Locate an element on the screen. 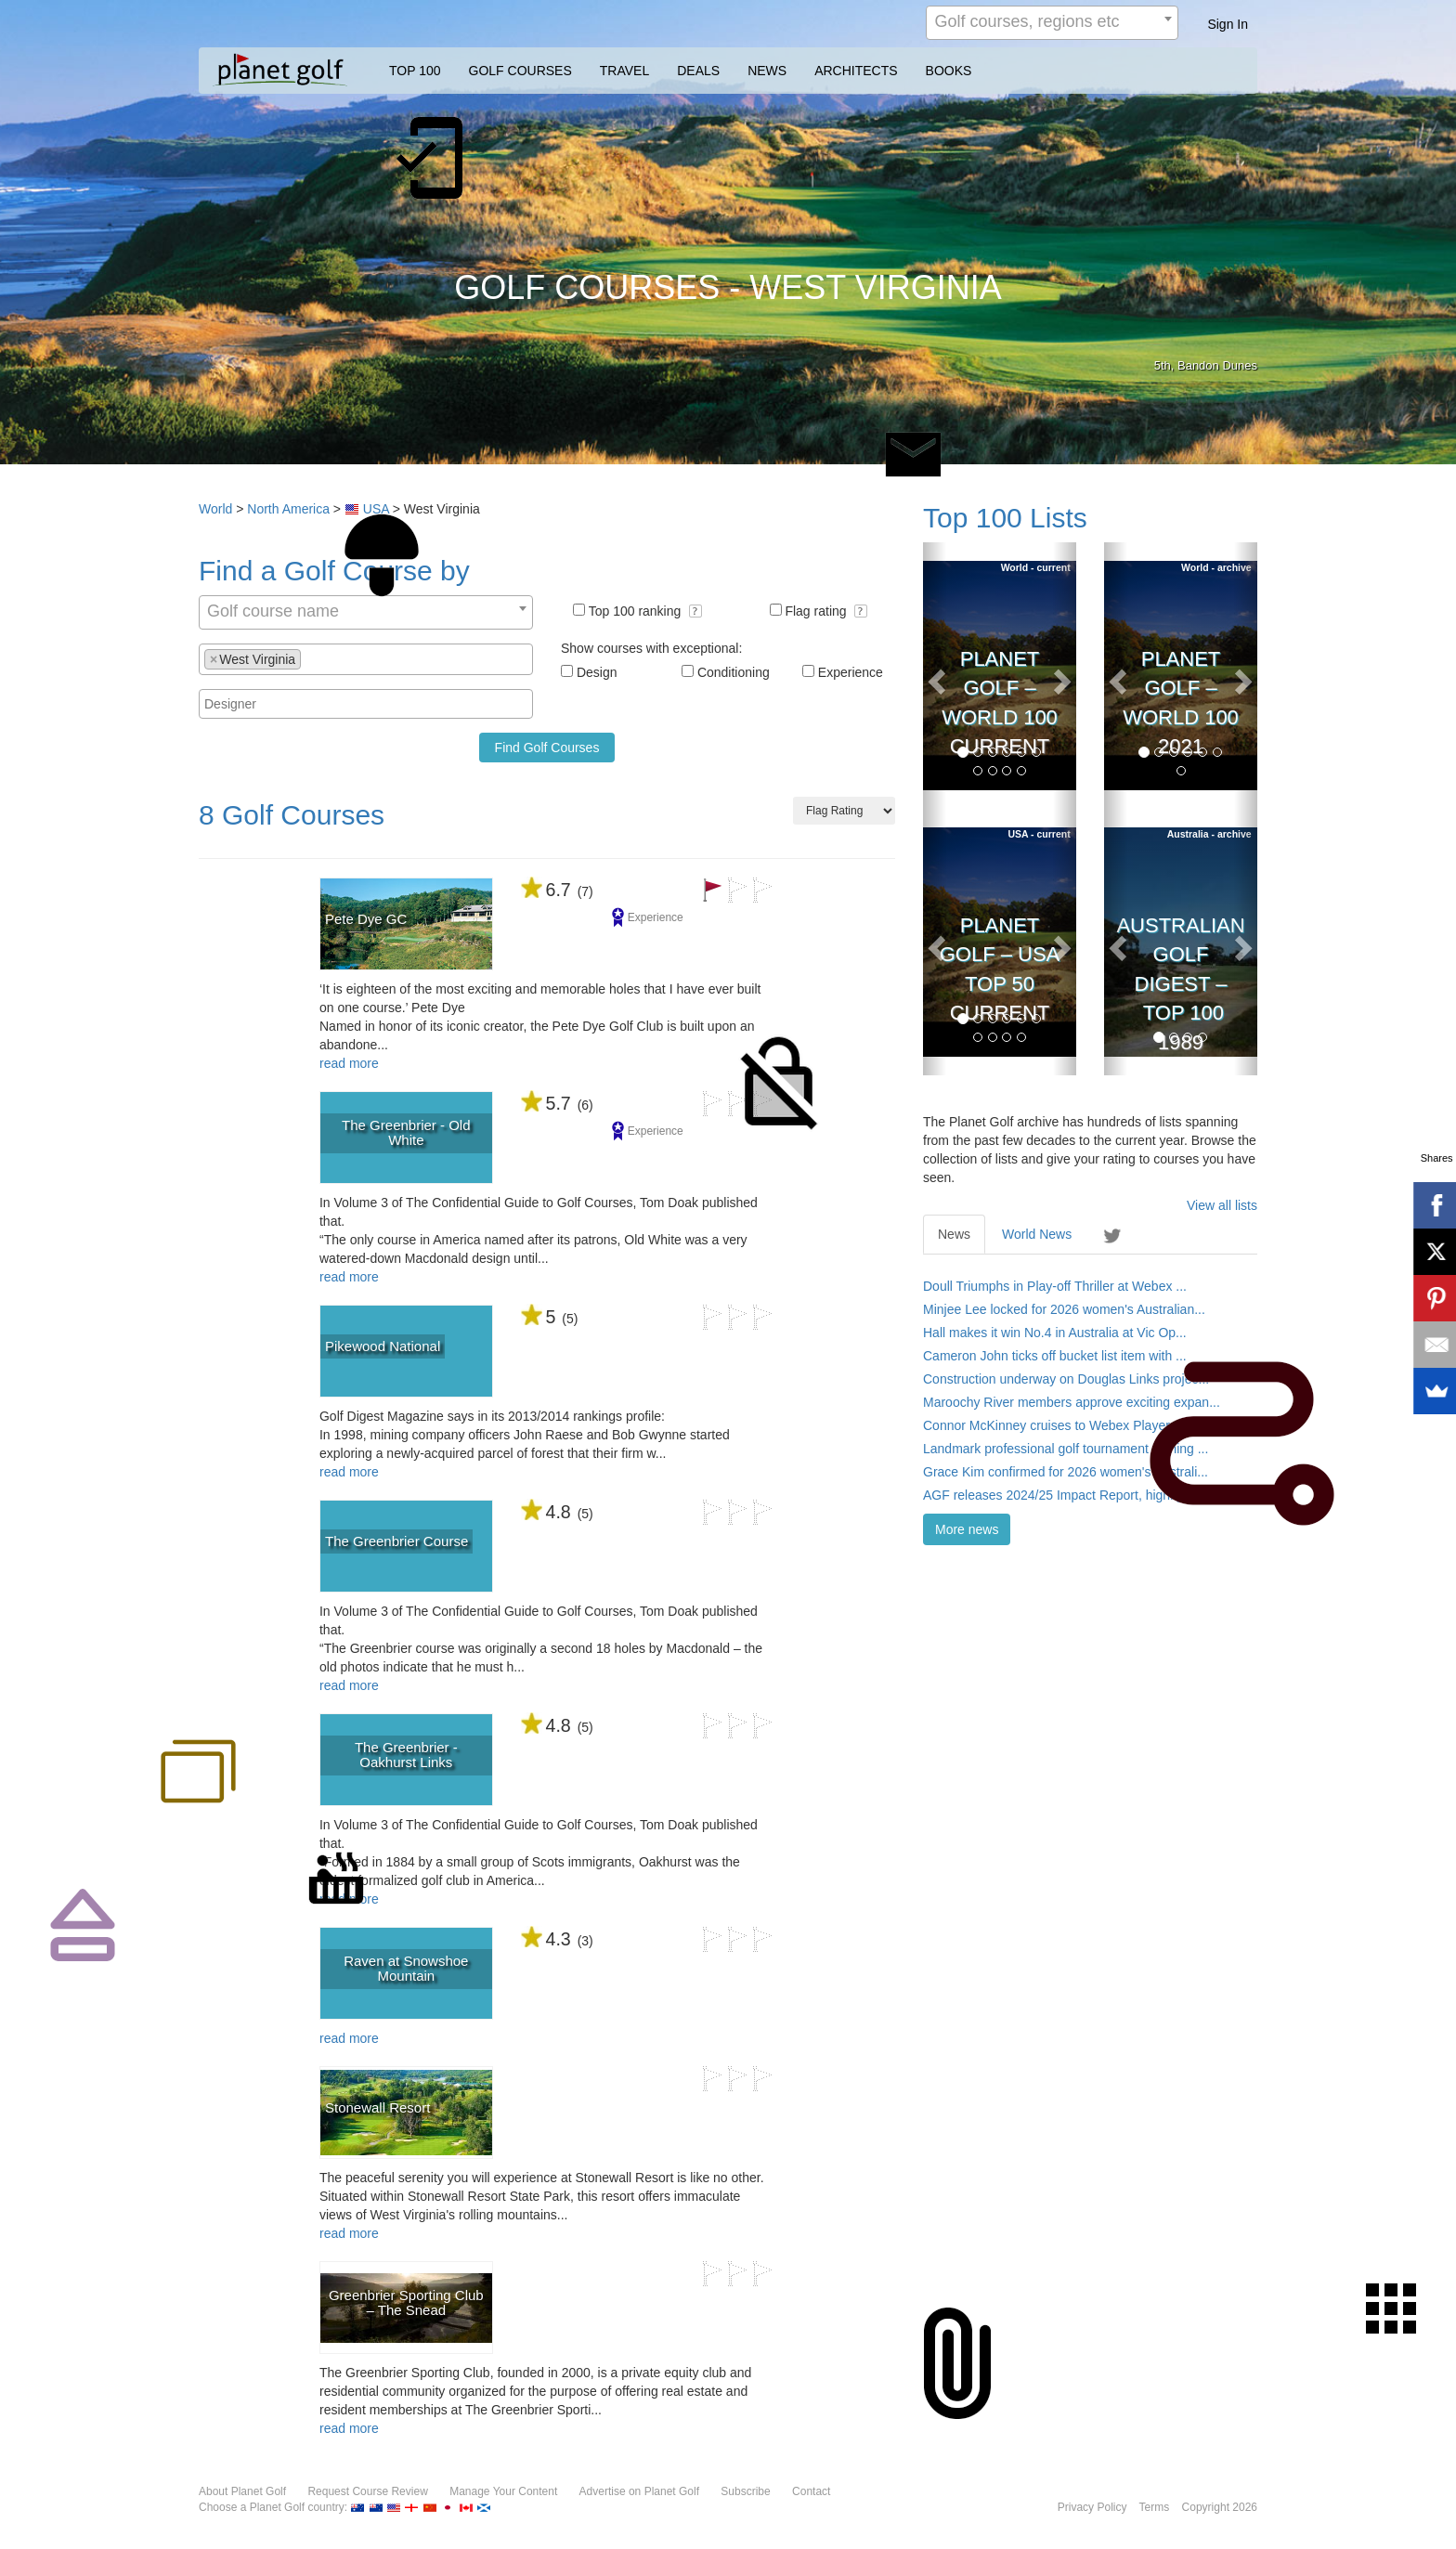 The width and height of the screenshot is (1456, 2549). eject media or disc from player is located at coordinates (83, 1925).